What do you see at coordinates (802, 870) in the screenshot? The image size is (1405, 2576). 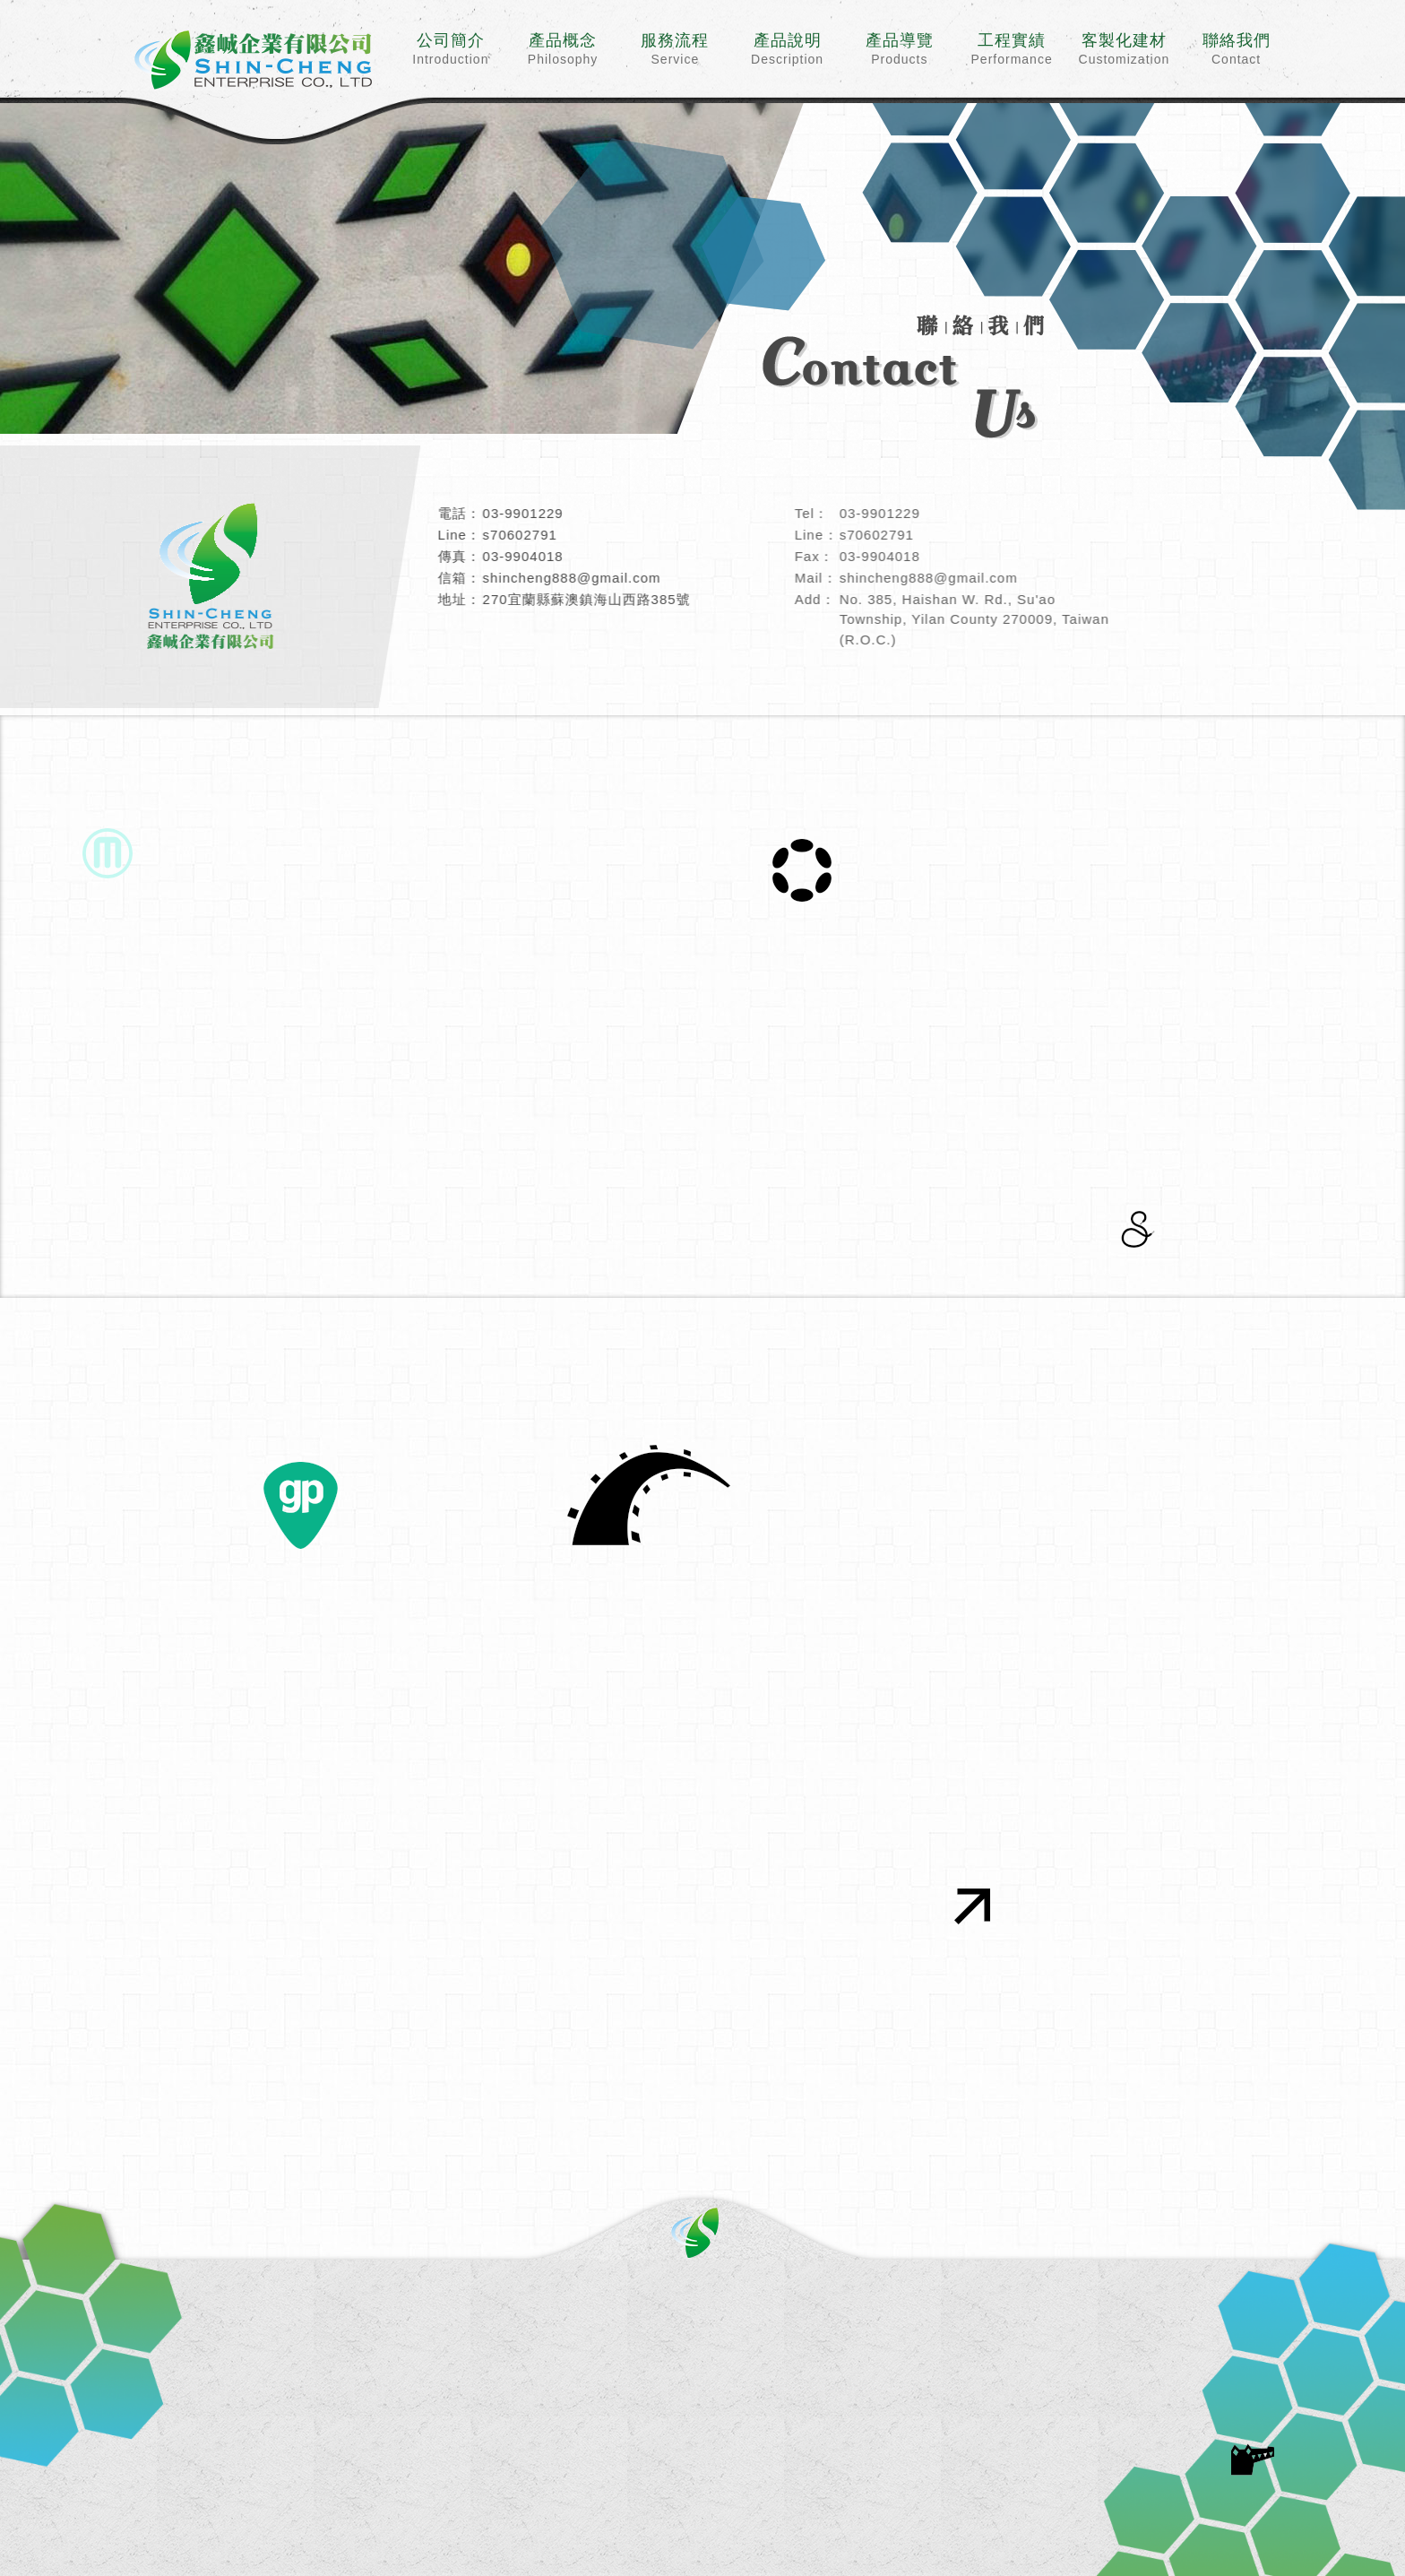 I see `polkadot cryptocurrency or blockchain platform logo` at bounding box center [802, 870].